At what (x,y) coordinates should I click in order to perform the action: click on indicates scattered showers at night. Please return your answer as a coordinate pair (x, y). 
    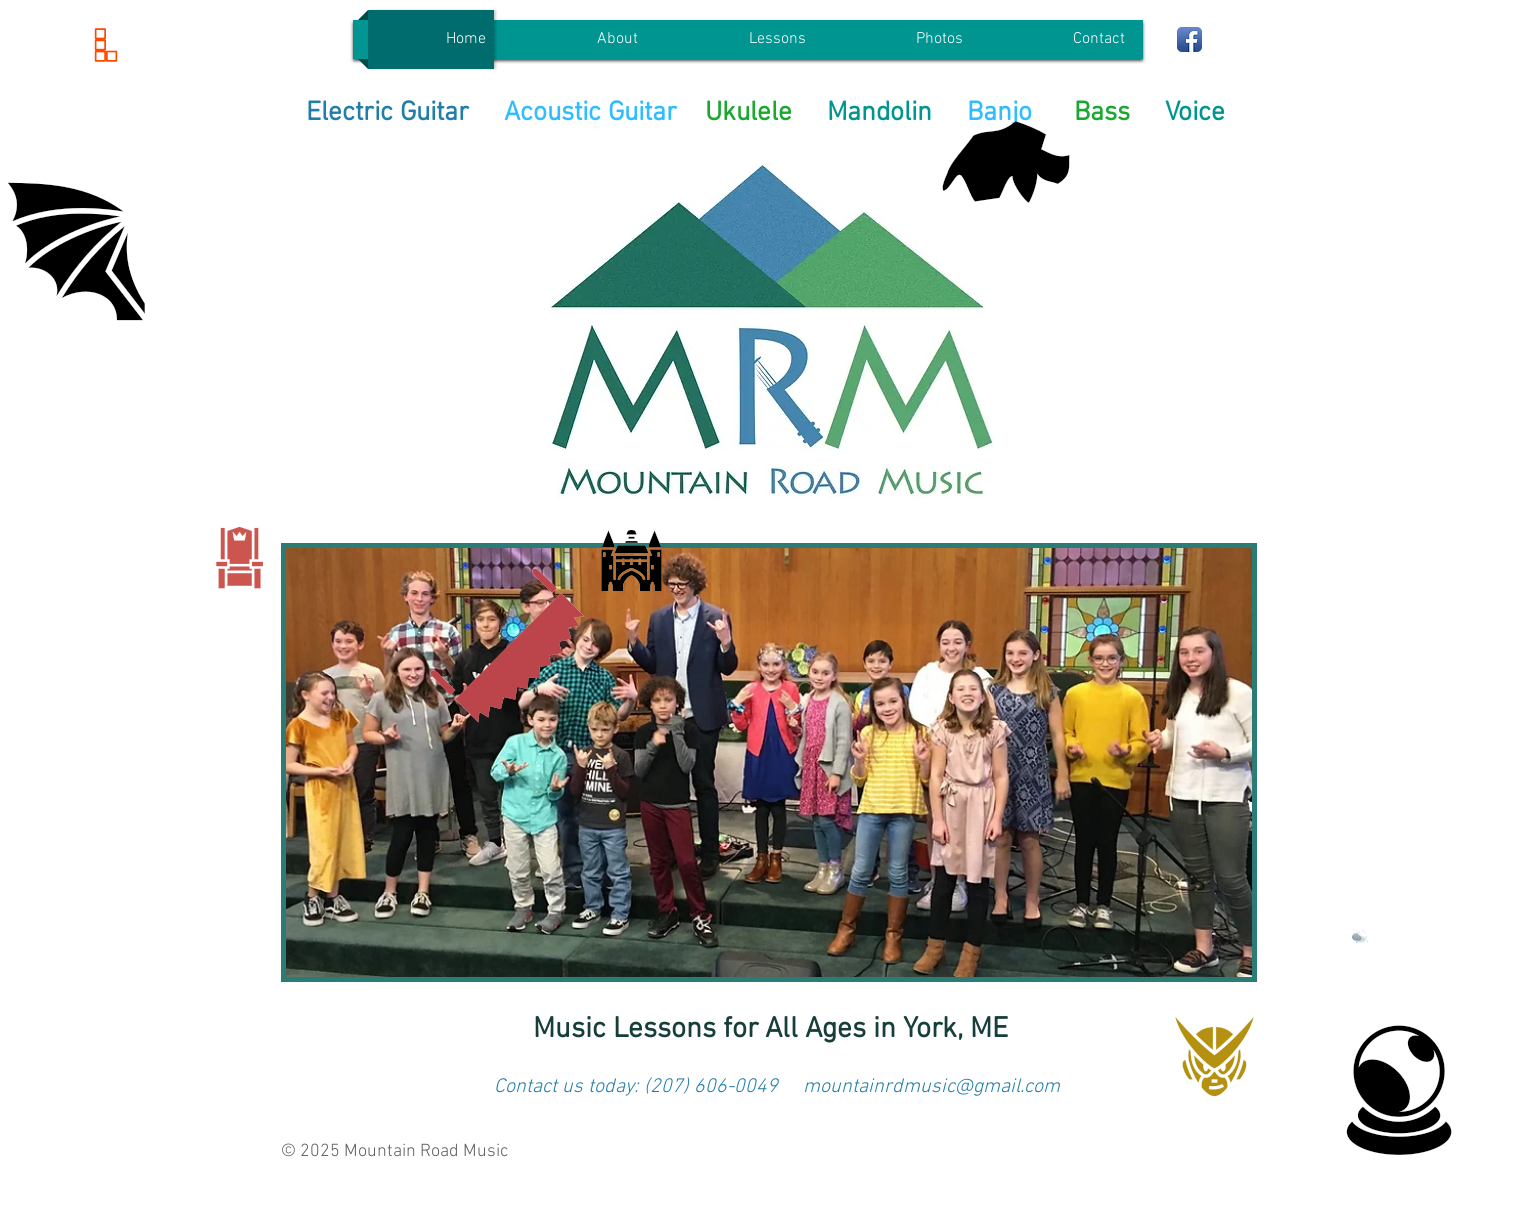
    Looking at the image, I should click on (1360, 936).